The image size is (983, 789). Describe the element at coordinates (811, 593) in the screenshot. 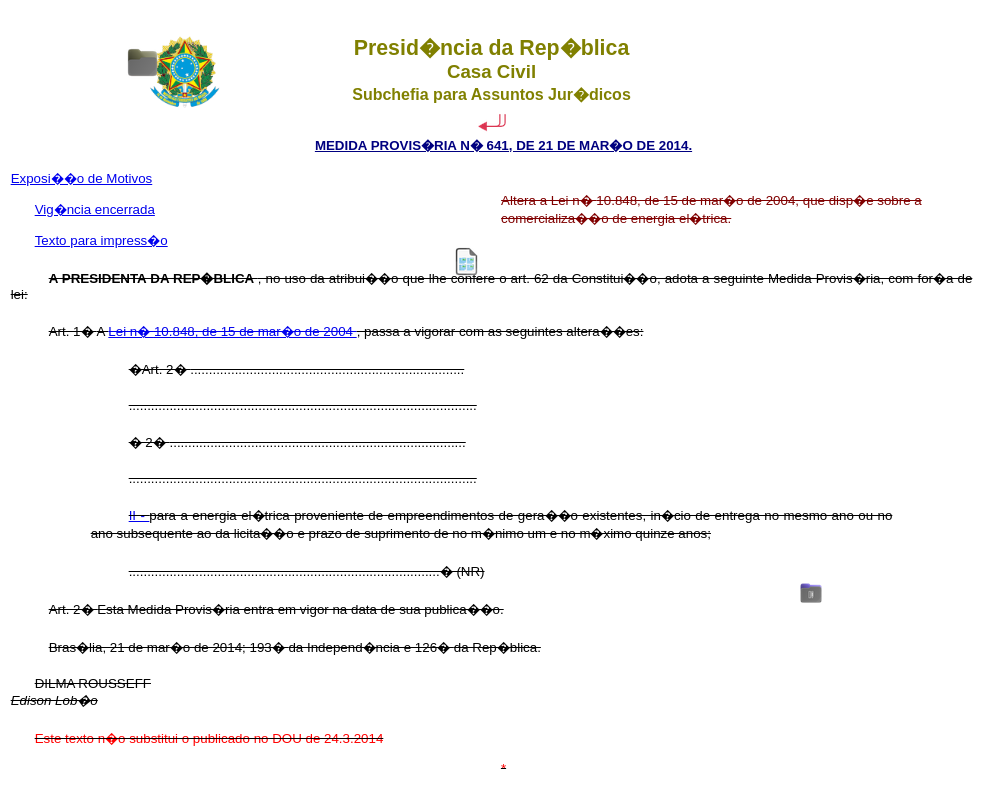

I see `access your templates folder` at that location.